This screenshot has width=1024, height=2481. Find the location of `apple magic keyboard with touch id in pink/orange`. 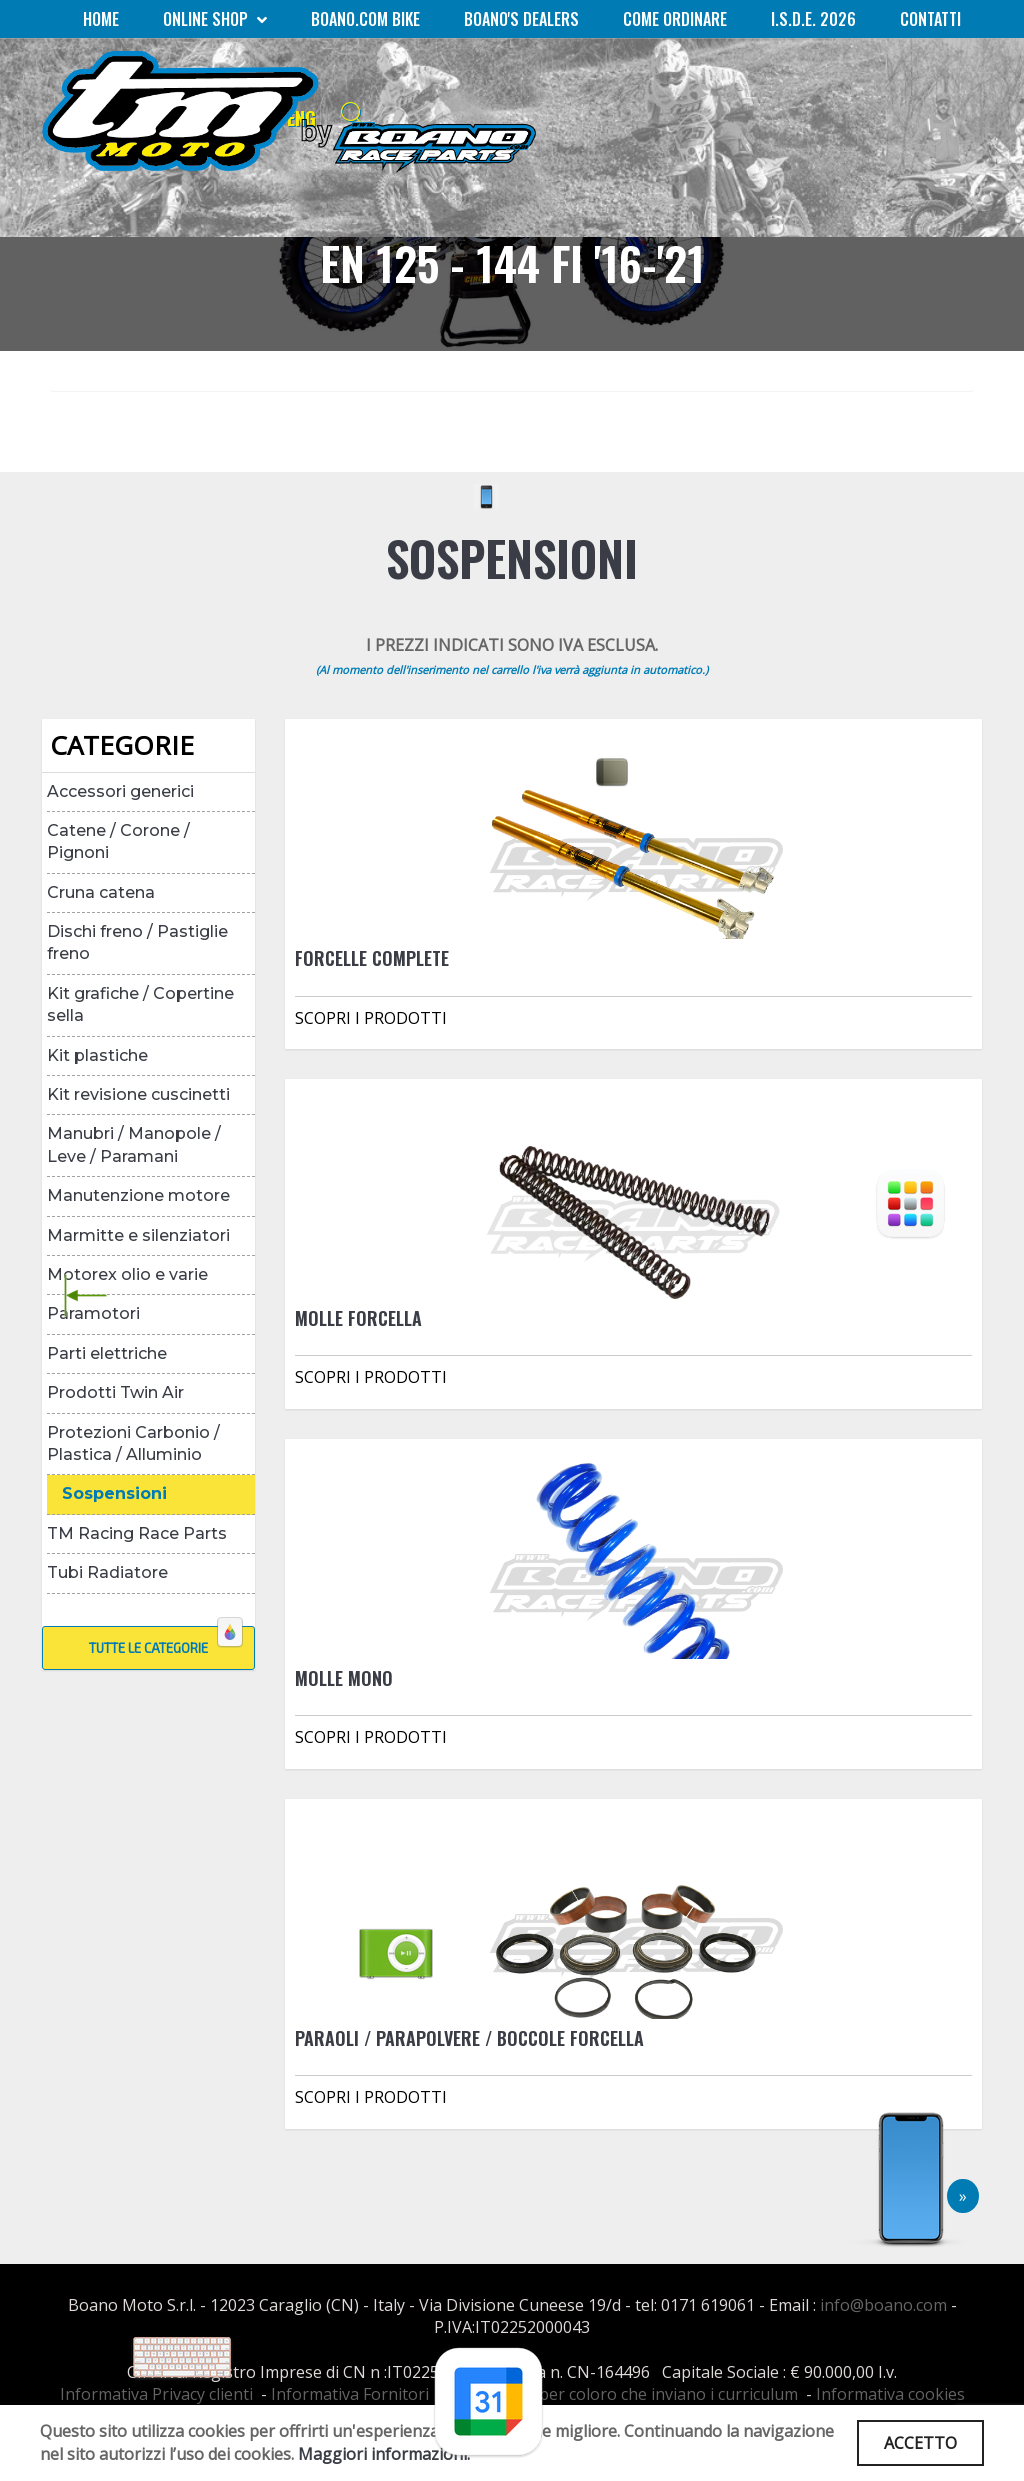

apple magic keyboard with touch id in pink/orange is located at coordinates (182, 2357).